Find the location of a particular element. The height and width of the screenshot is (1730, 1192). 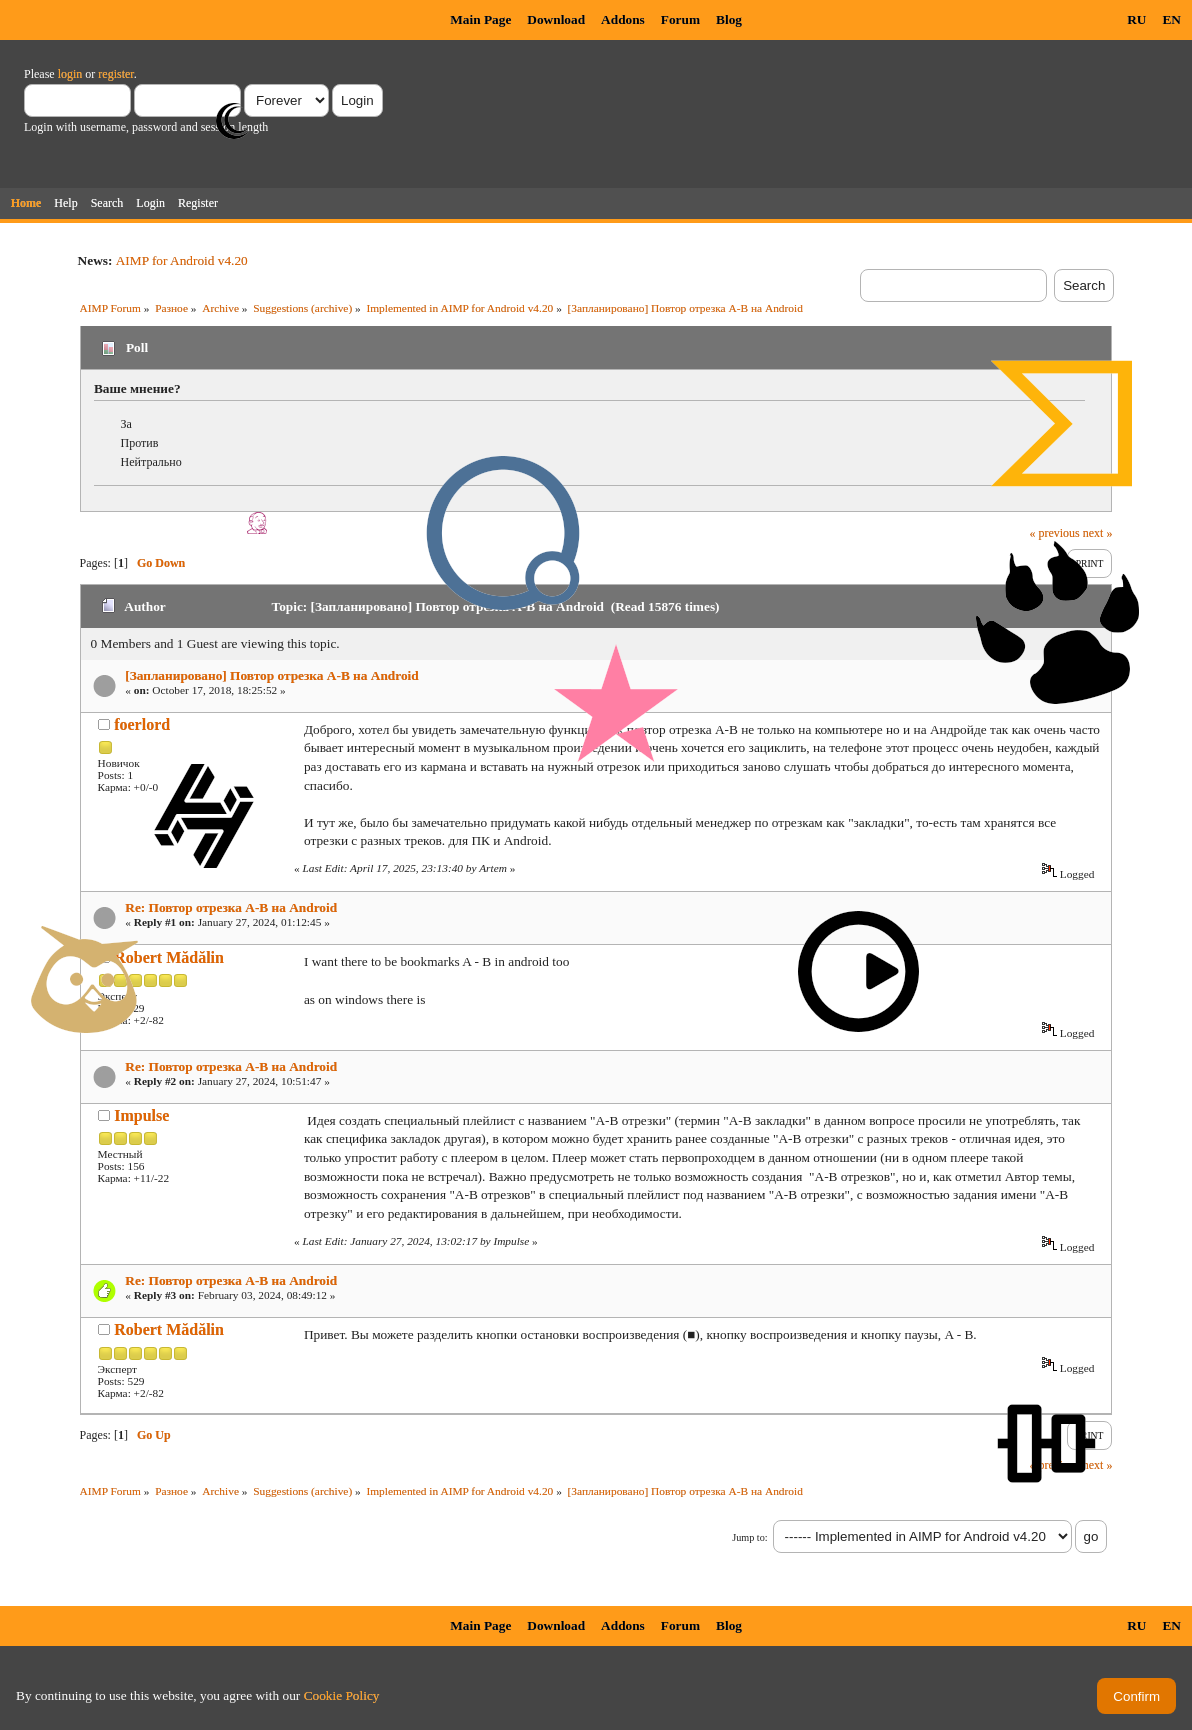

open hootsuite social media management app is located at coordinates (84, 979).